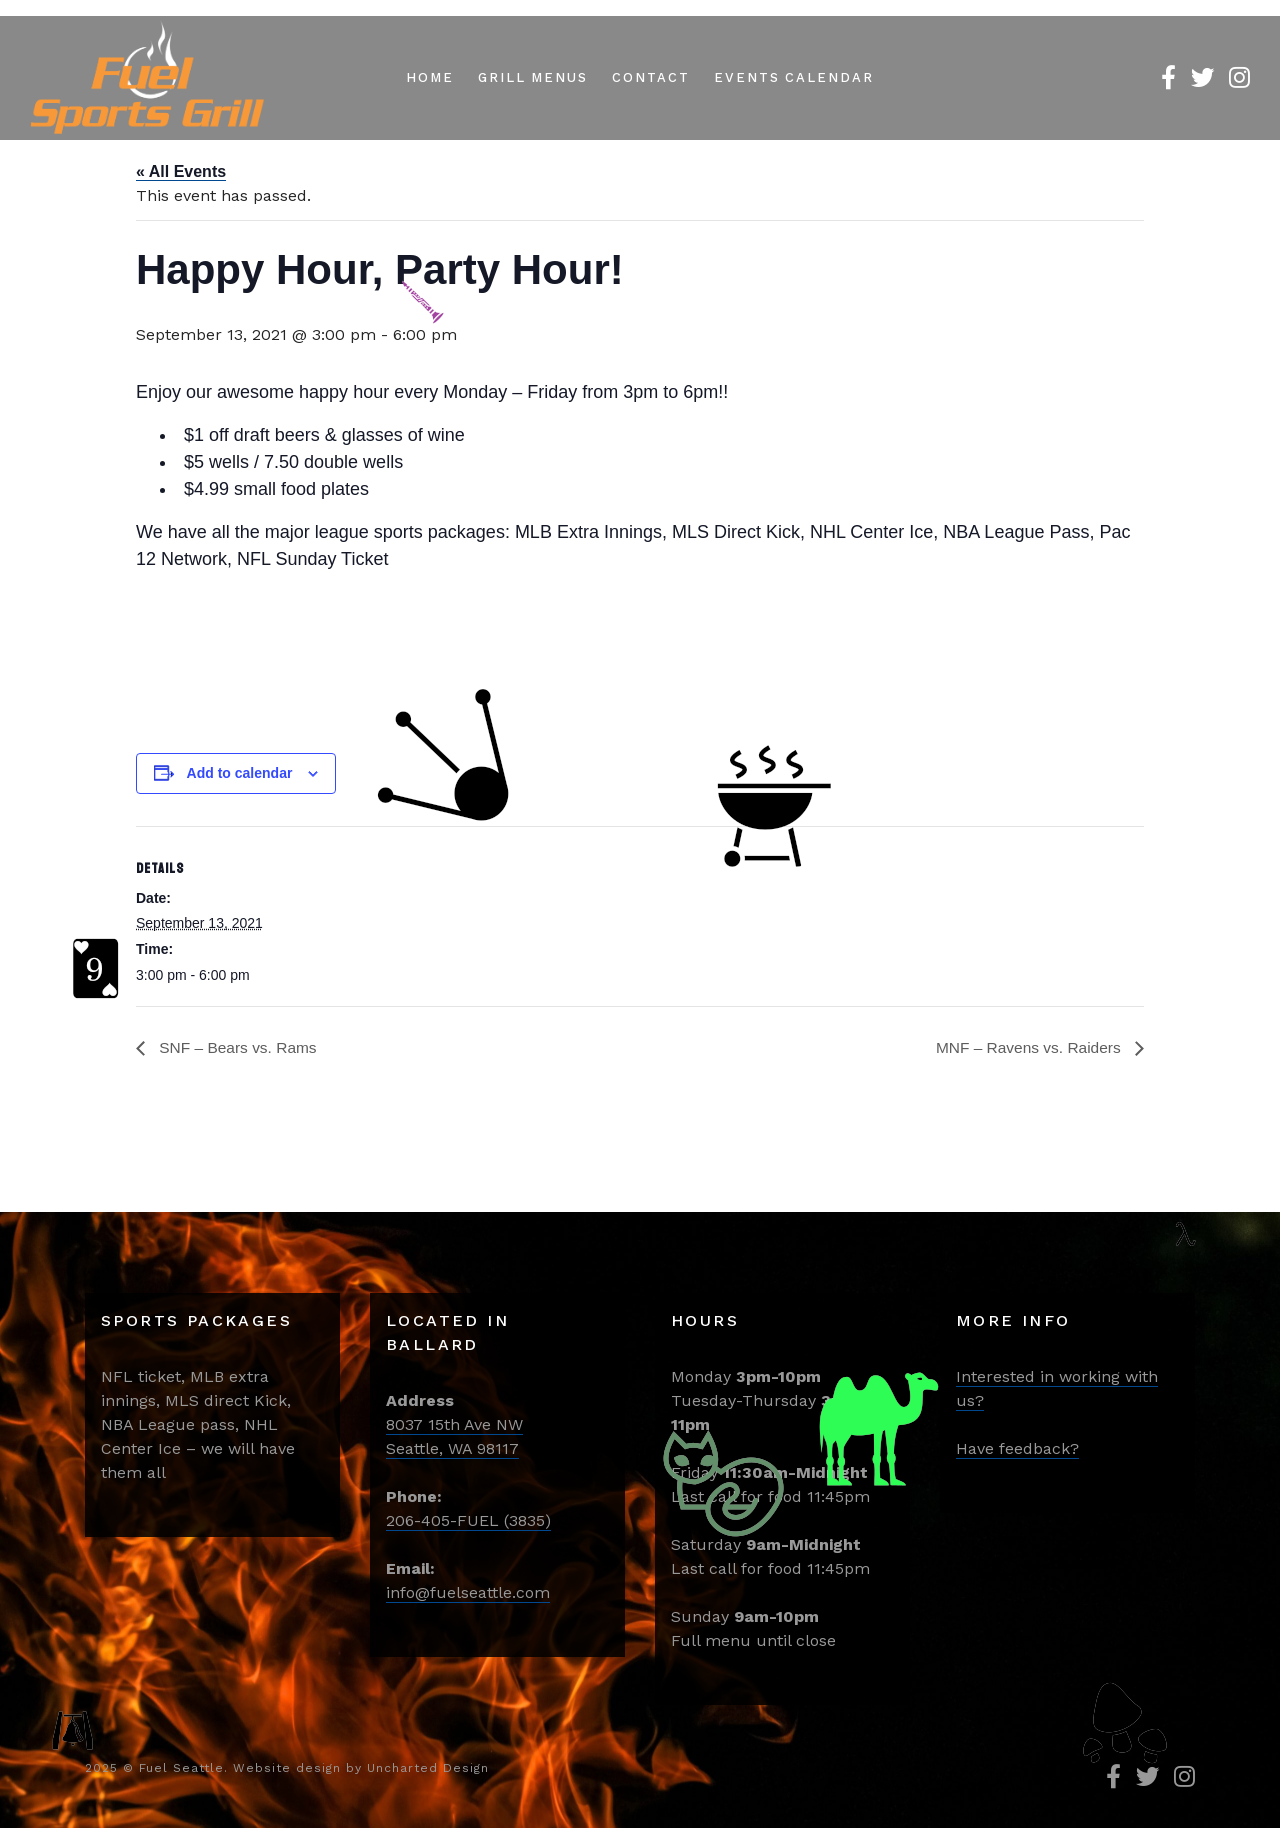 The width and height of the screenshot is (1280, 1828). Describe the element at coordinates (72, 1730) in the screenshot. I see `carillon or bell tower instrument` at that location.